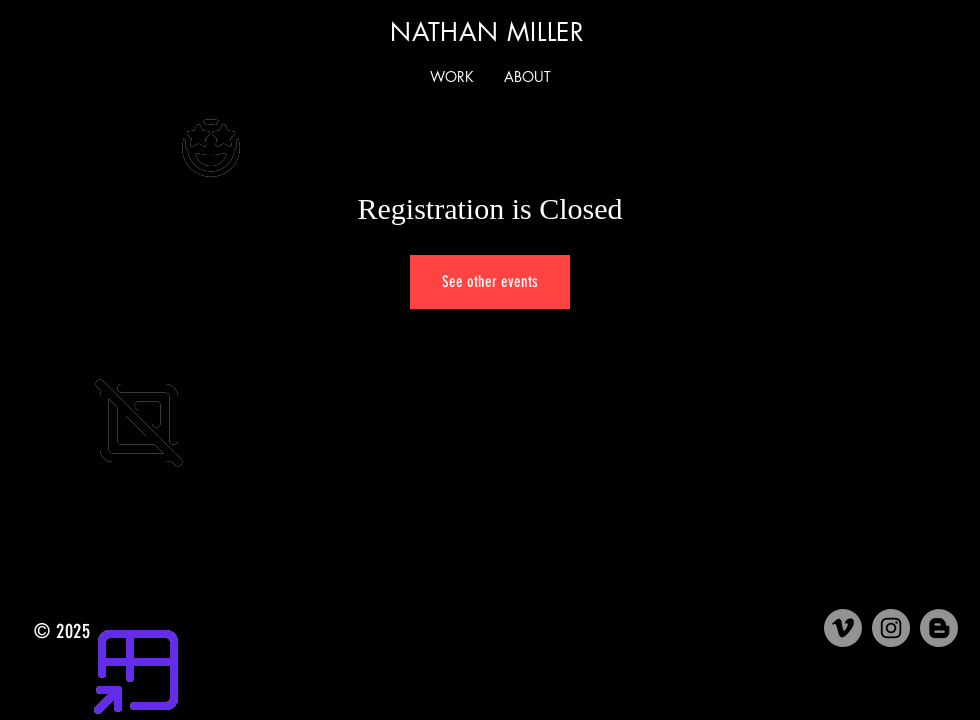 Image resolution: width=980 pixels, height=720 pixels. What do you see at coordinates (211, 148) in the screenshot?
I see `rate something as excellent or five-star` at bounding box center [211, 148].